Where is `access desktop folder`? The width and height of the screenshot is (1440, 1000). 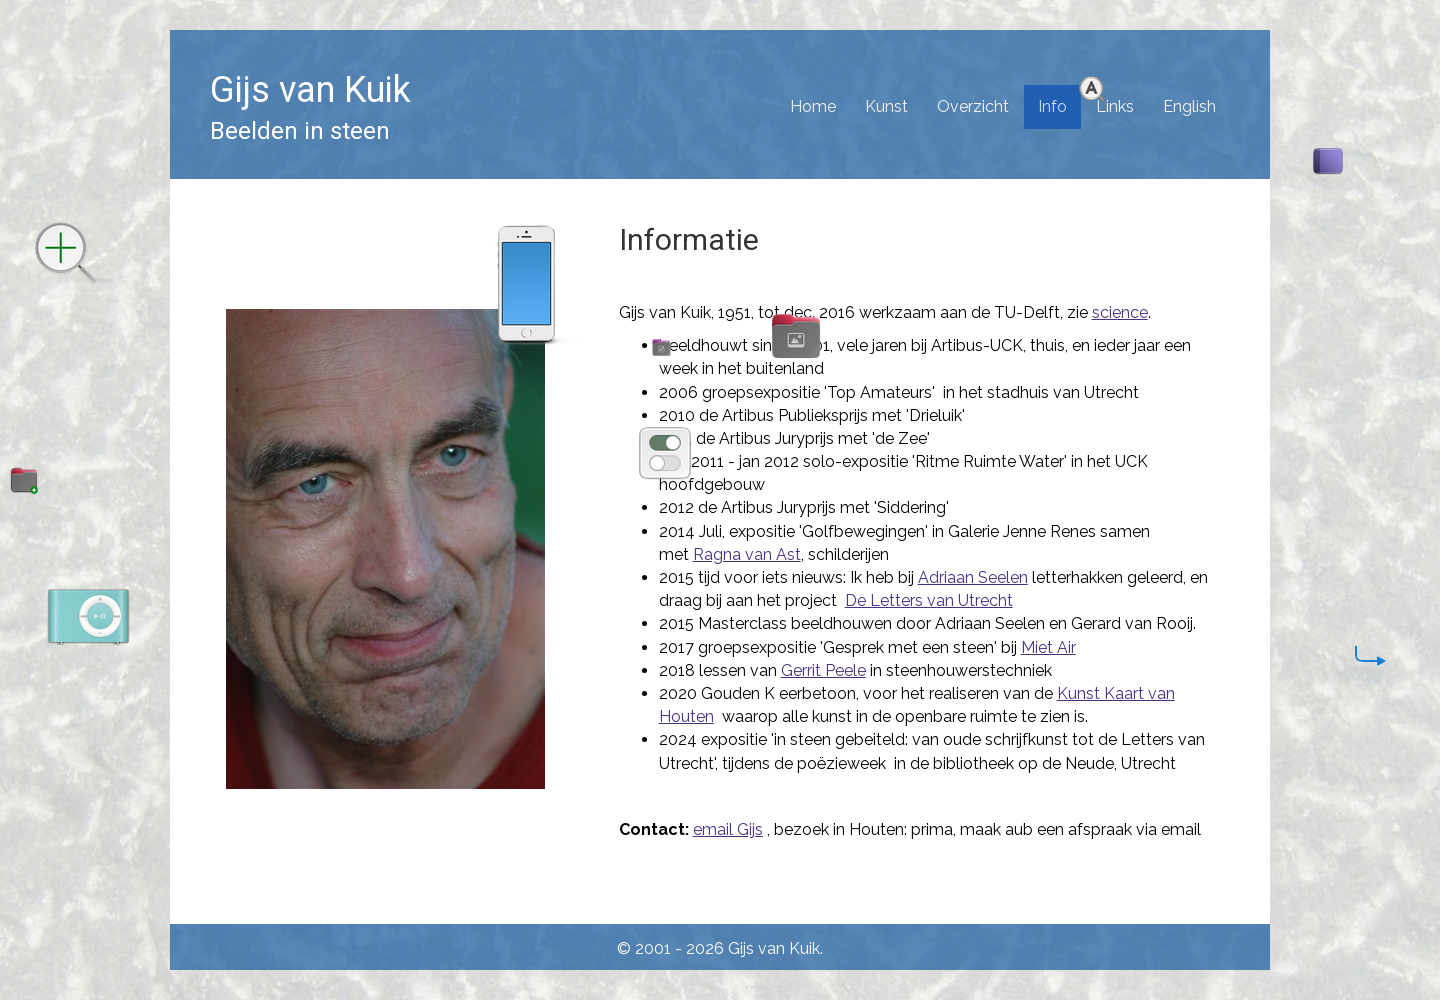 access desktop folder is located at coordinates (1328, 160).